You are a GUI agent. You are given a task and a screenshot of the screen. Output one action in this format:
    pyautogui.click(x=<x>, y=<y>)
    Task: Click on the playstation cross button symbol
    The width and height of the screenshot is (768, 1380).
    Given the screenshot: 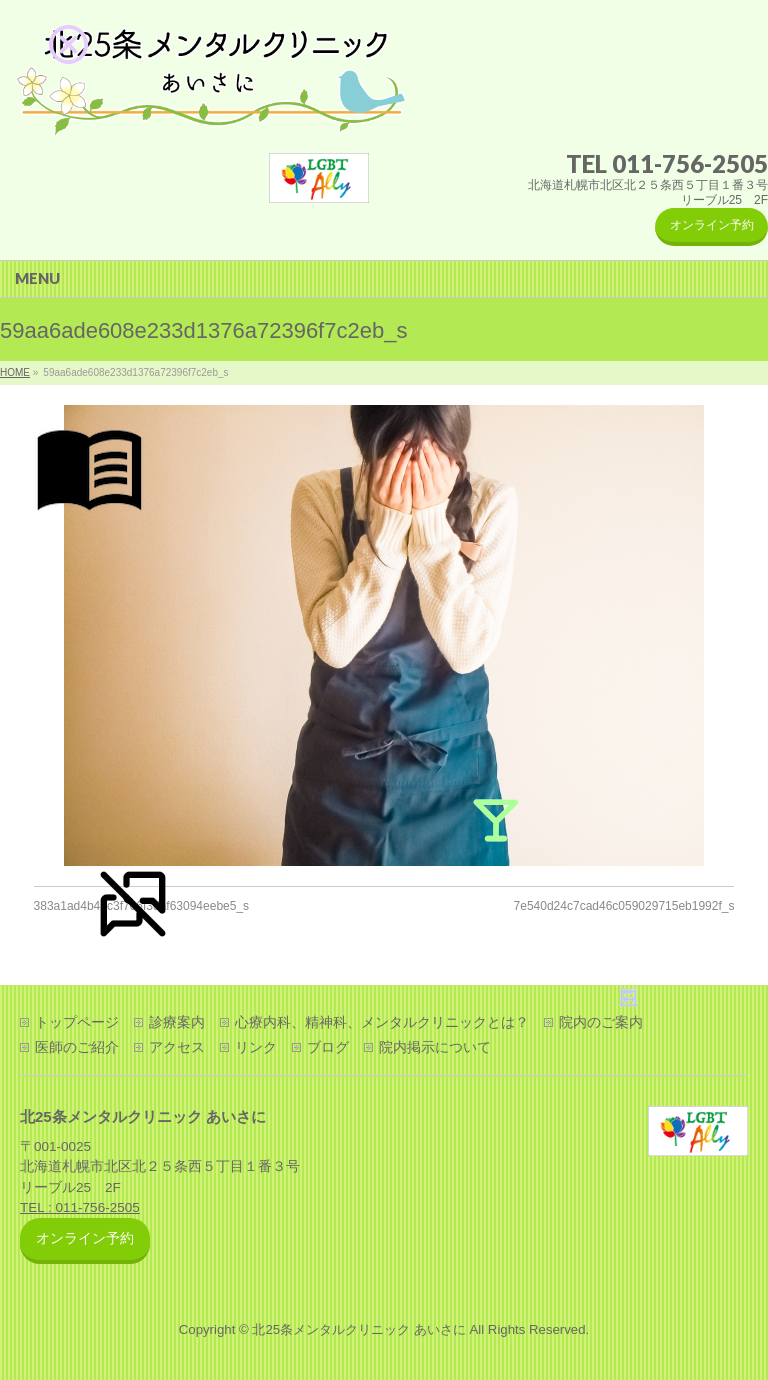 What is the action you would take?
    pyautogui.click(x=68, y=44)
    